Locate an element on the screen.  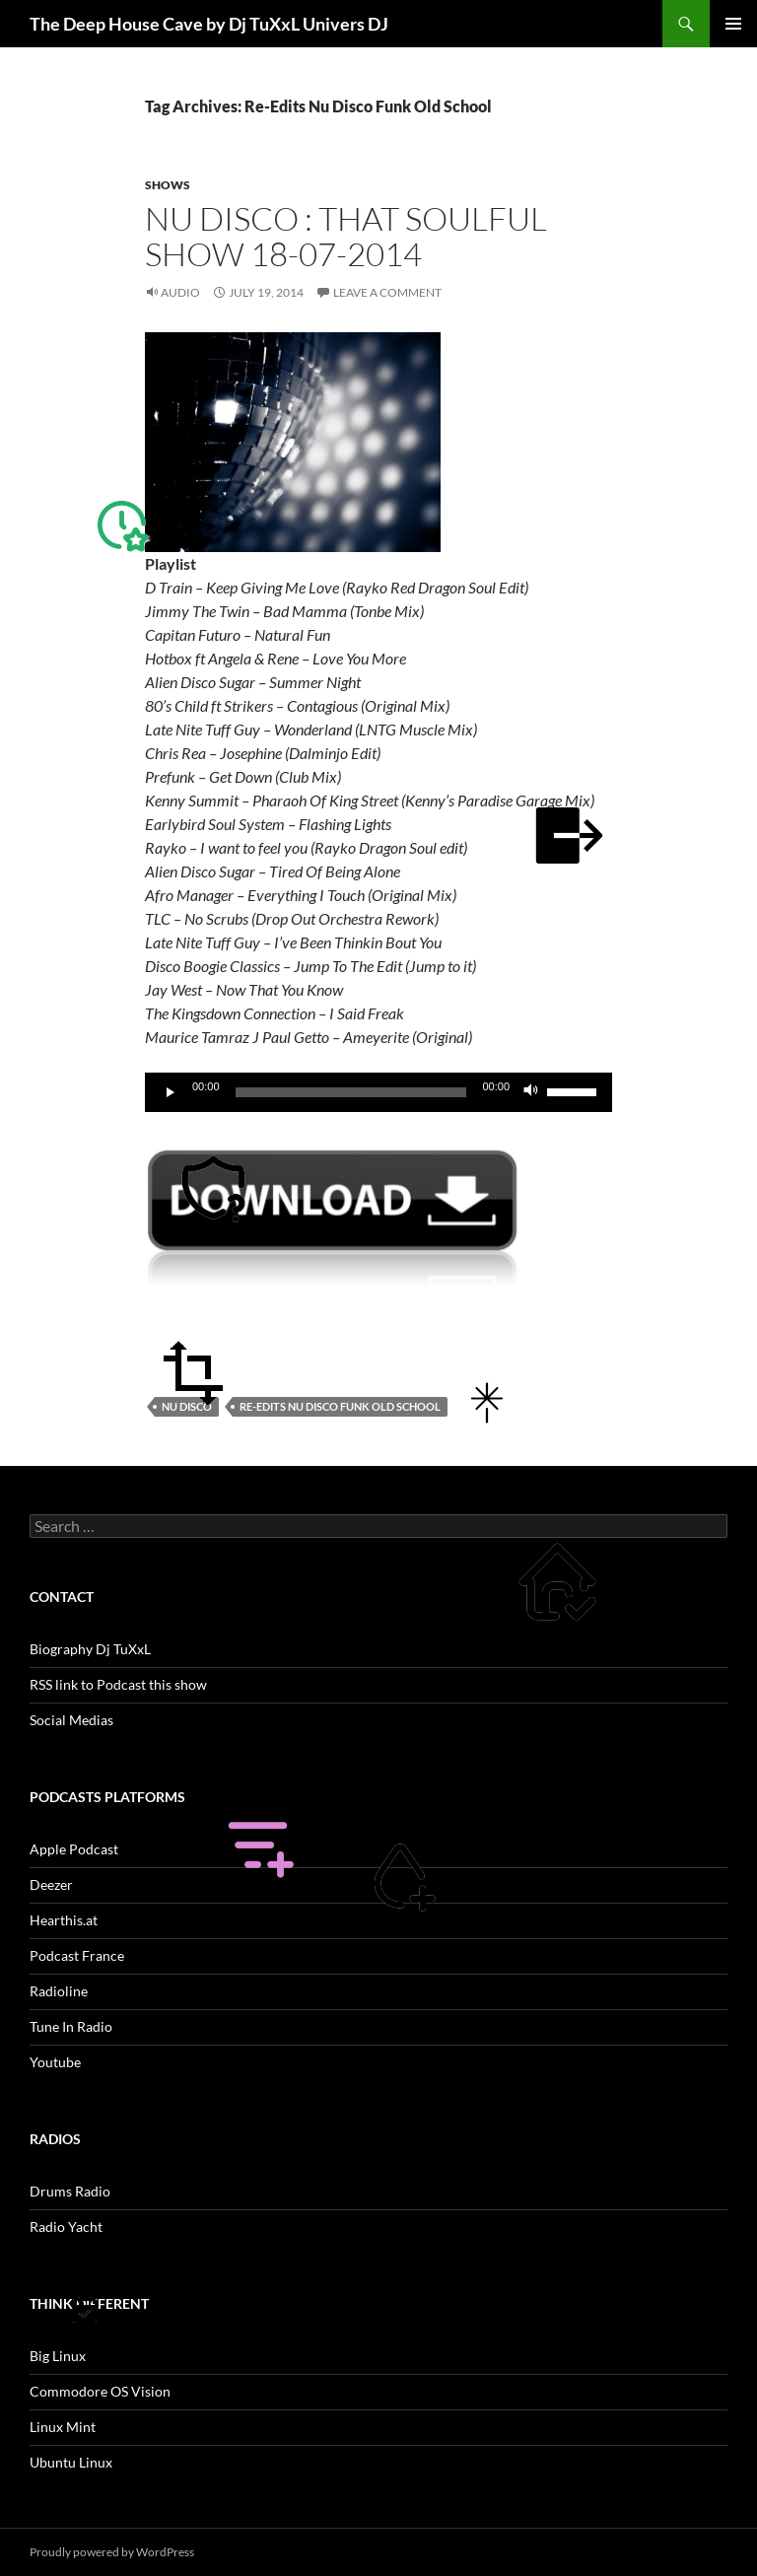
link to linktree profile is located at coordinates (487, 1403).